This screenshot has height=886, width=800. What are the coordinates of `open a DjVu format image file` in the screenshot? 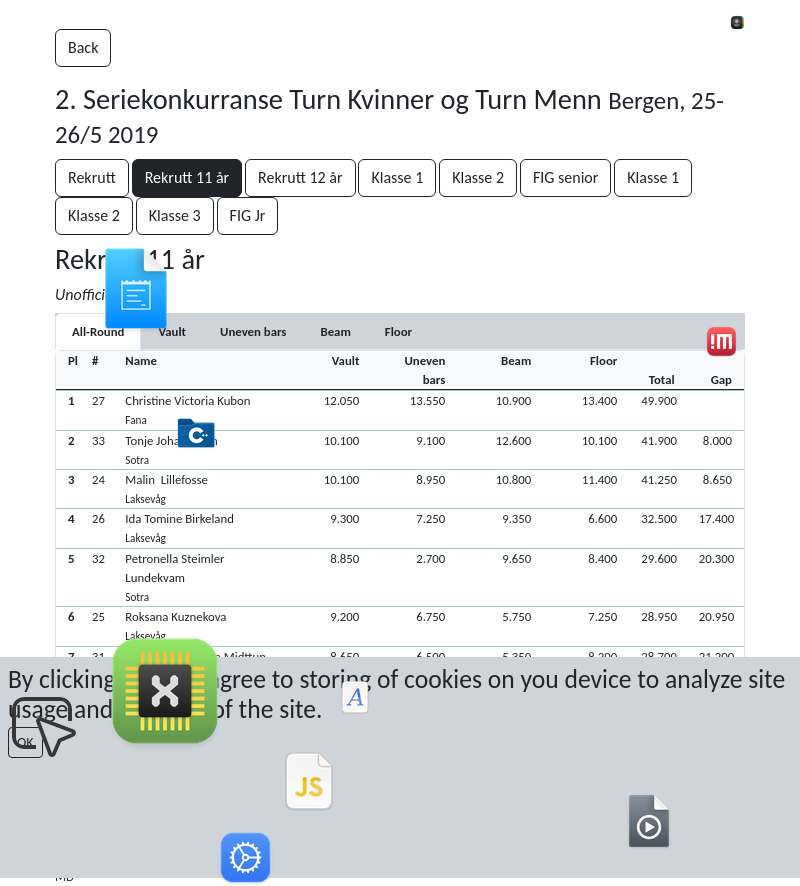 It's located at (136, 290).